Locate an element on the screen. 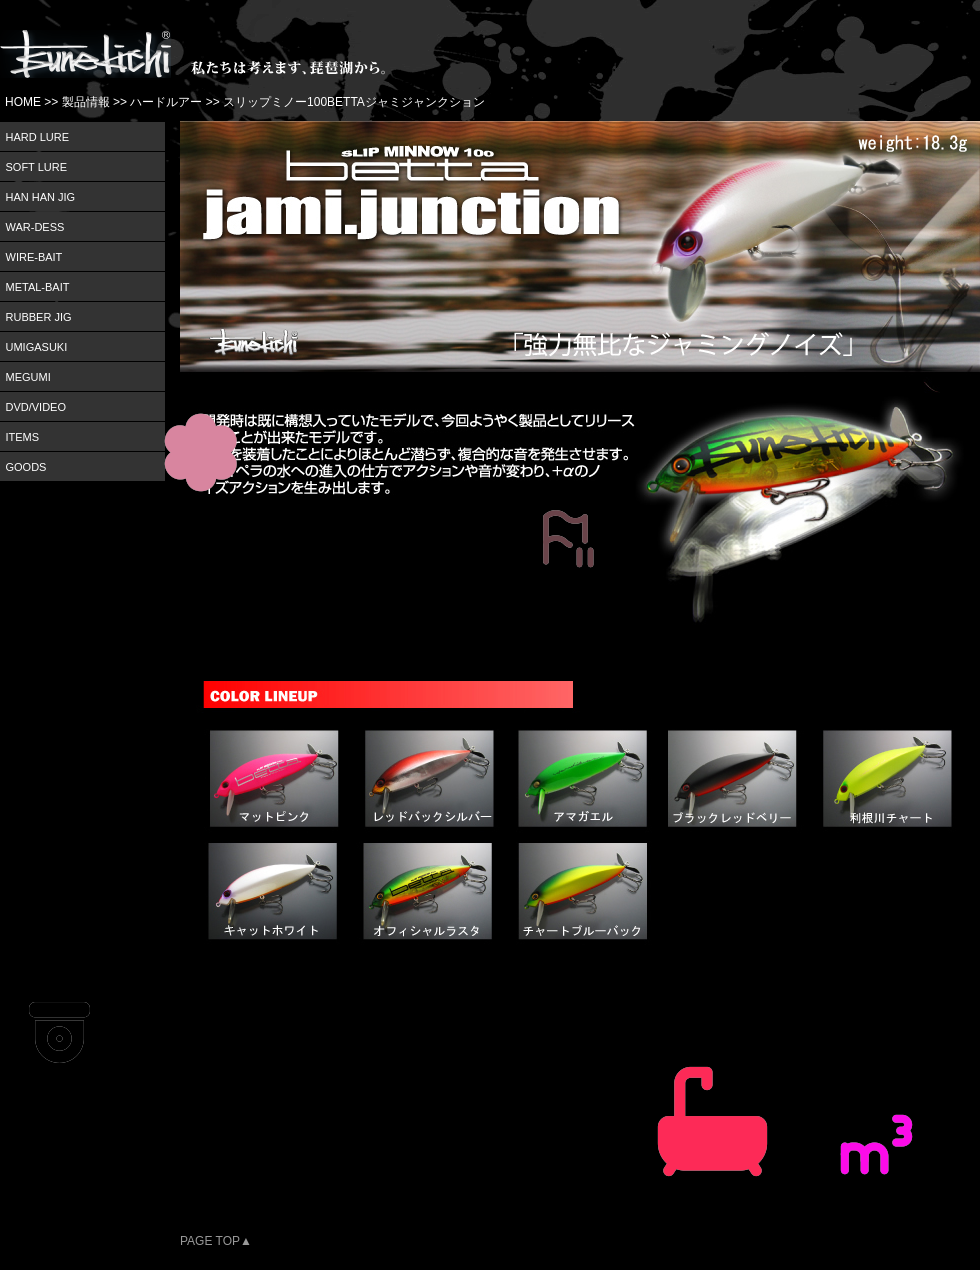 The image size is (980, 1270). indicates a michelin-starred restaurant or venue is located at coordinates (201, 452).